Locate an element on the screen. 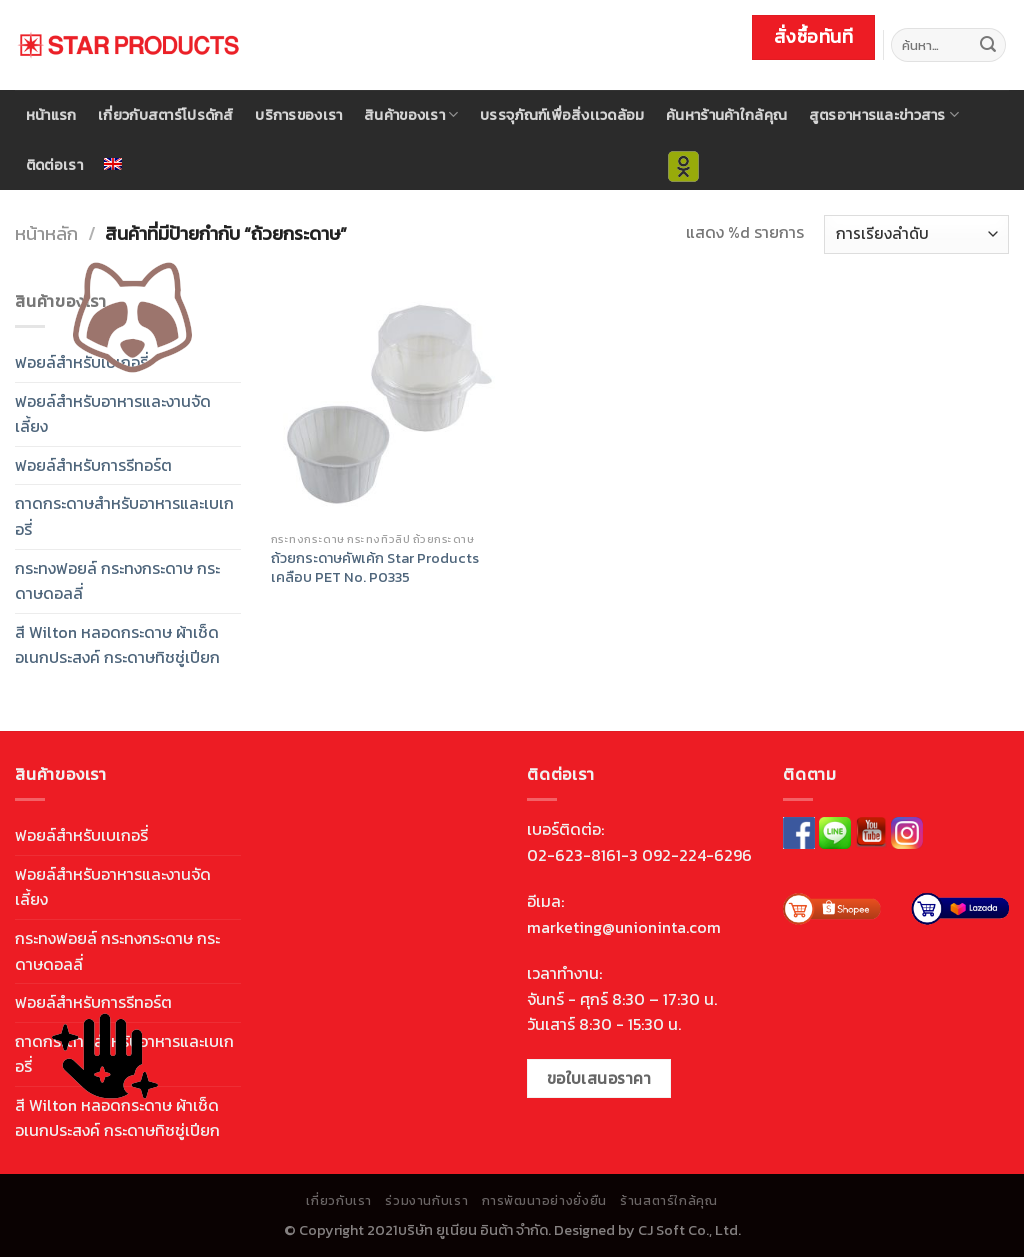  open protocols.io website or app is located at coordinates (132, 317).